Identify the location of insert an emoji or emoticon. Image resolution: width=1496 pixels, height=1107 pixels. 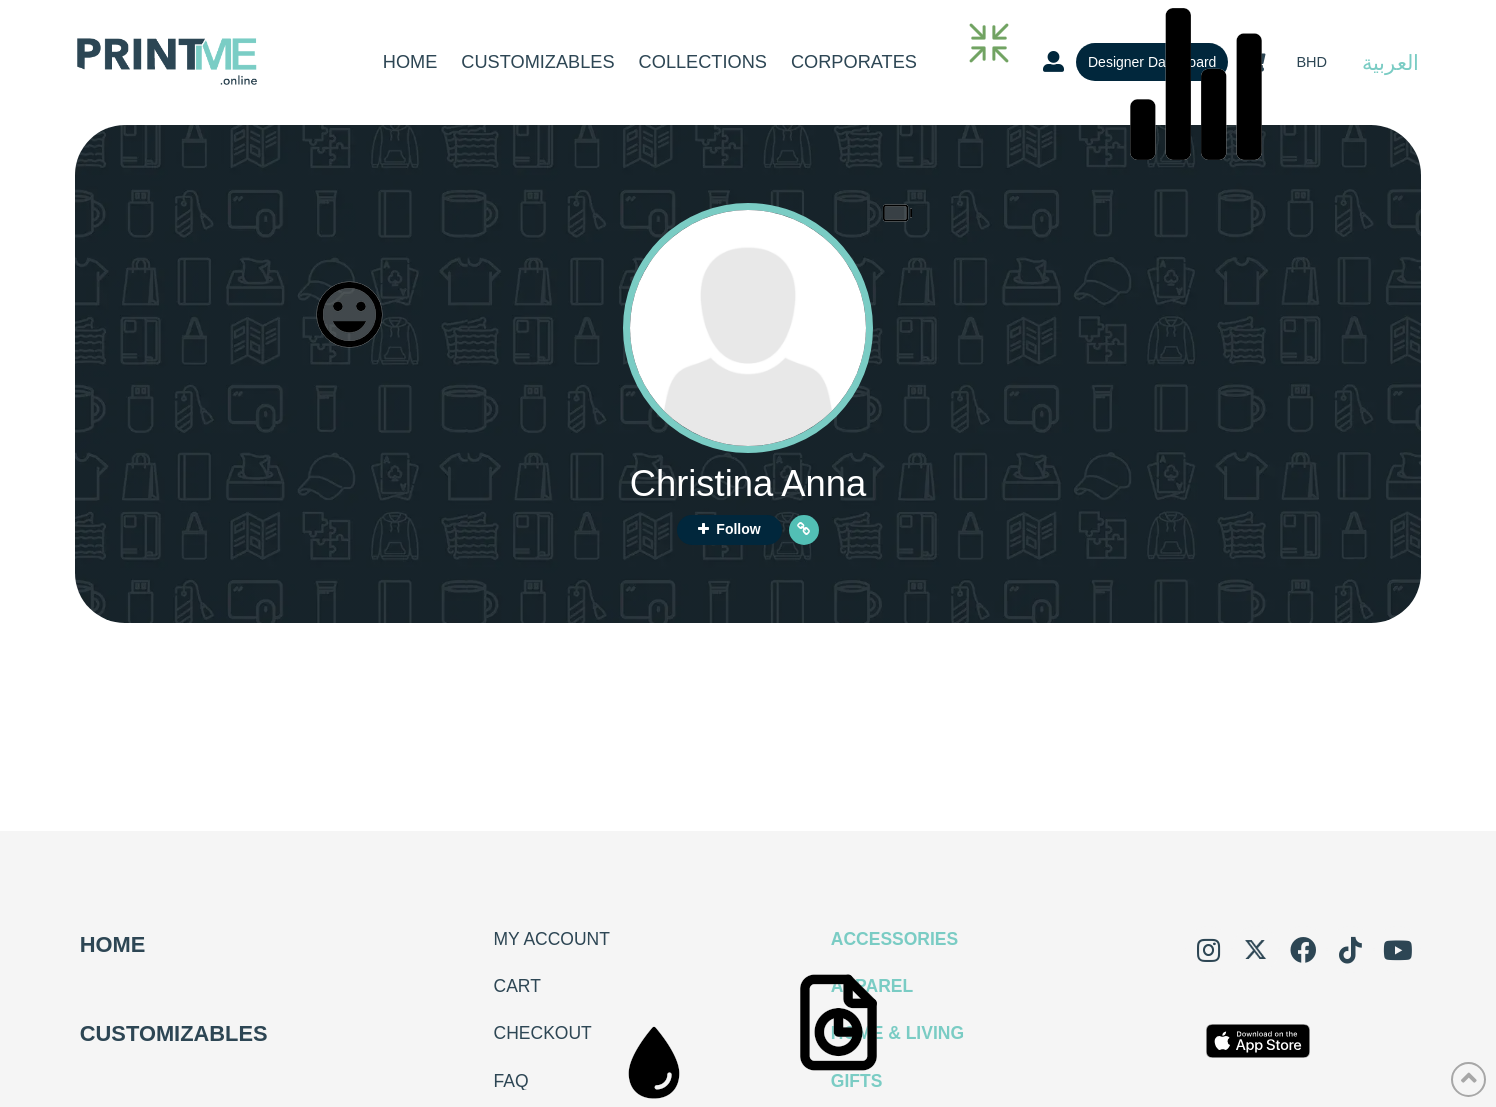
(349, 314).